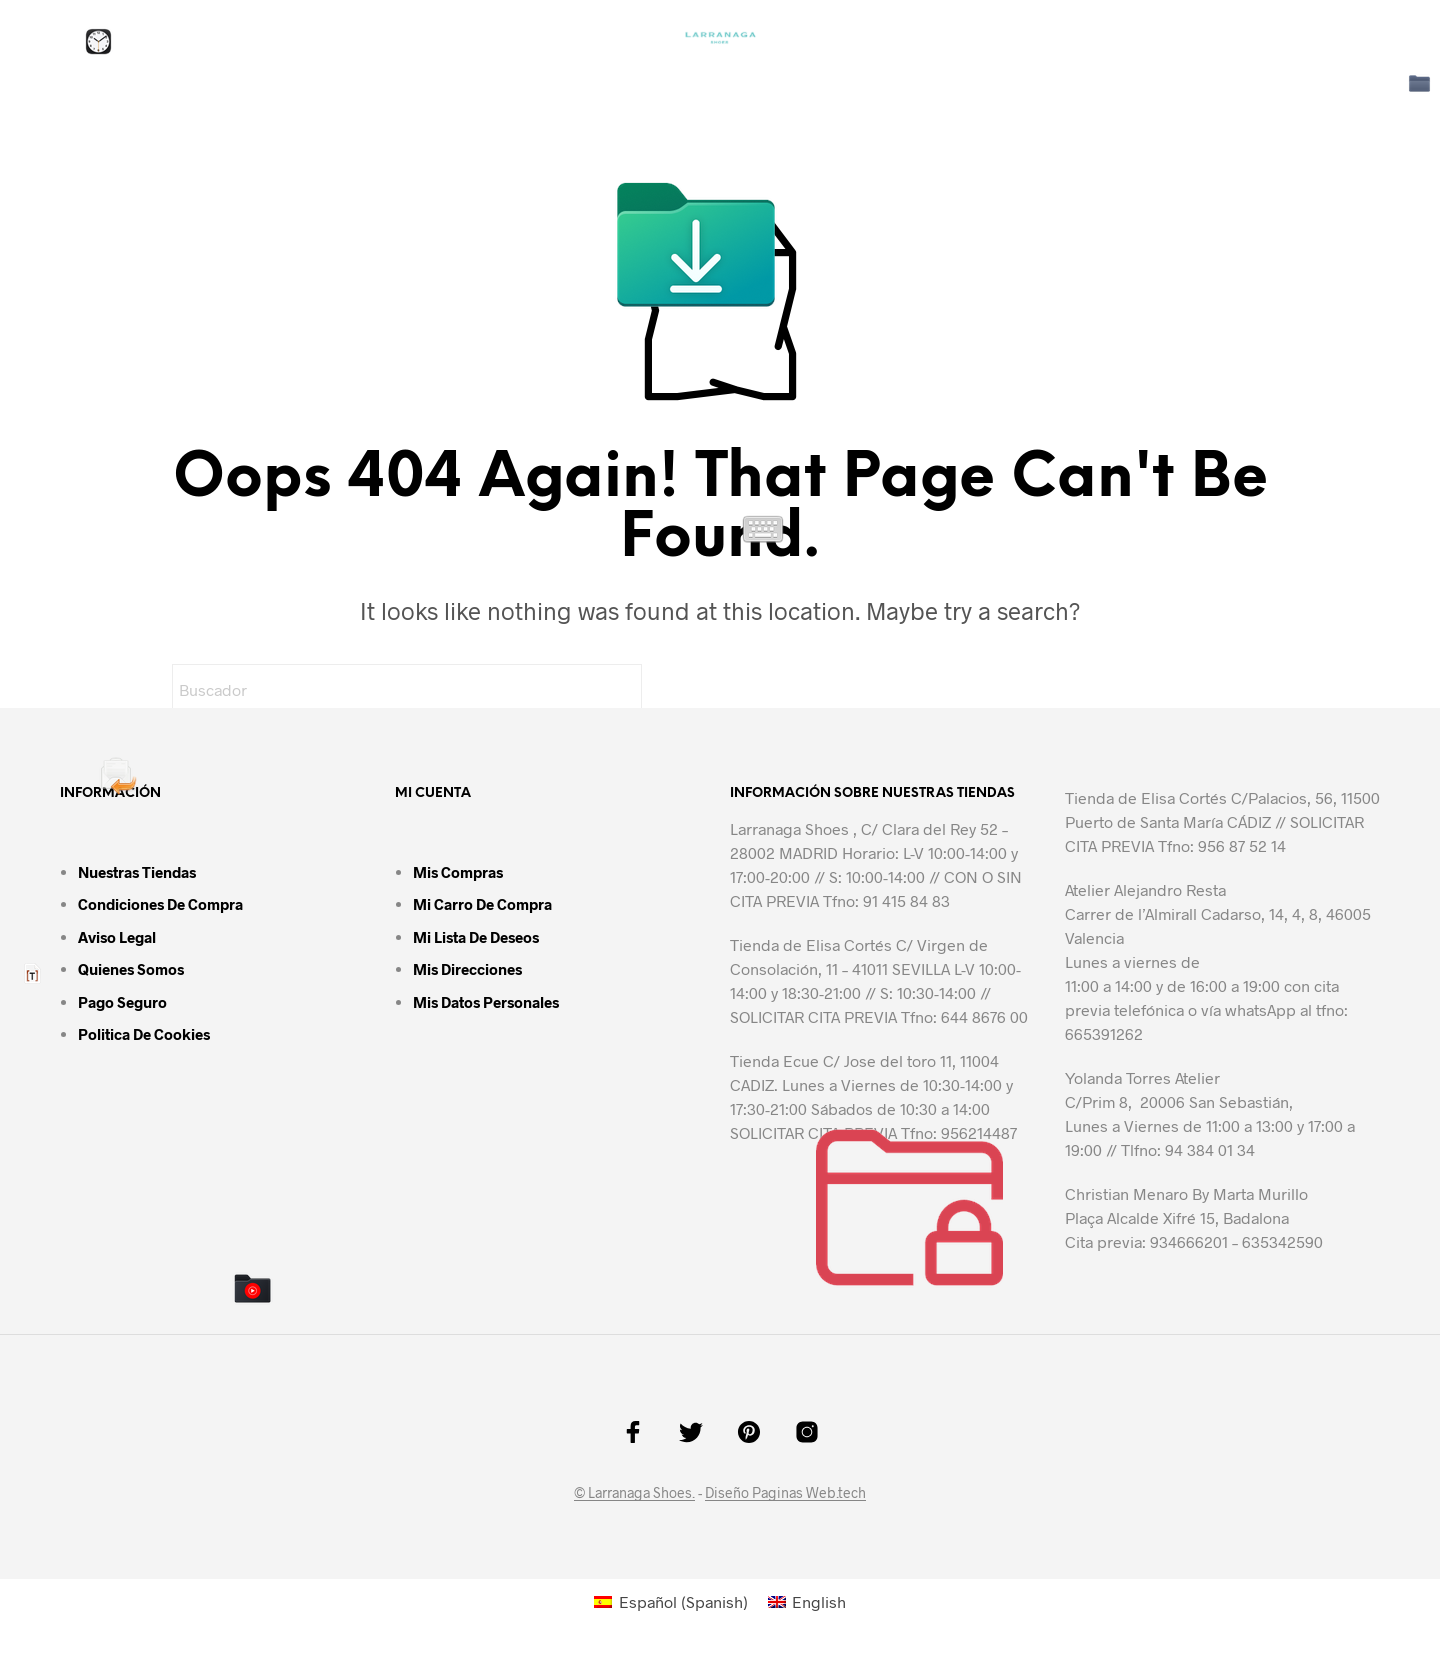 This screenshot has width=1440, height=1654. Describe the element at coordinates (763, 529) in the screenshot. I see `open keyboard settings` at that location.